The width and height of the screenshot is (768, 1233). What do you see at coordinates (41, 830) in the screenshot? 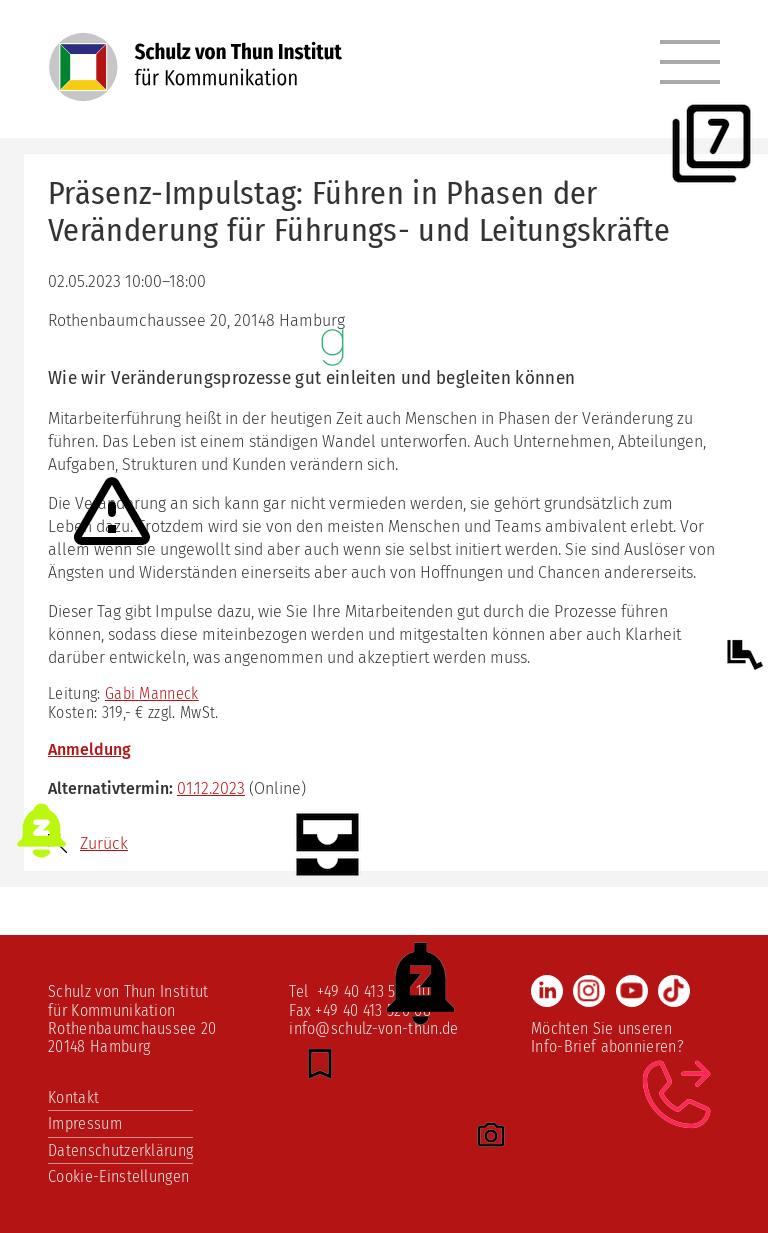
I see `mute notifications or enable do not disturb mode` at bounding box center [41, 830].